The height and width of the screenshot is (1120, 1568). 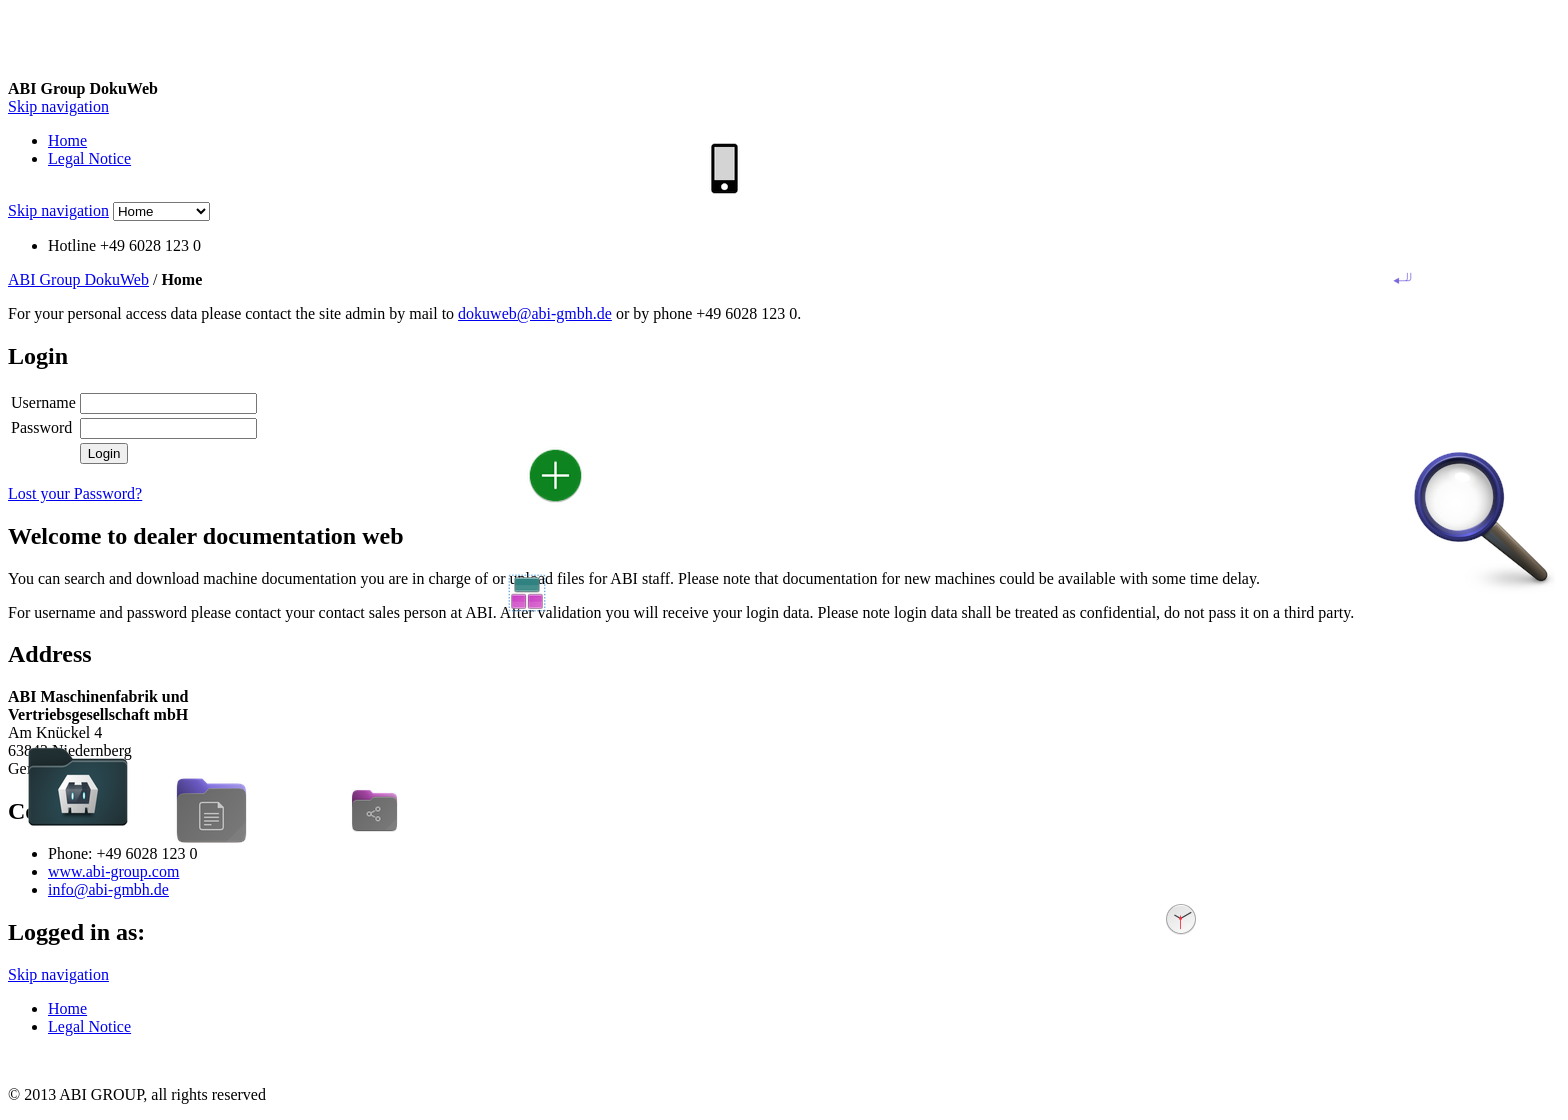 I want to click on select all items in the current view, so click(x=527, y=593).